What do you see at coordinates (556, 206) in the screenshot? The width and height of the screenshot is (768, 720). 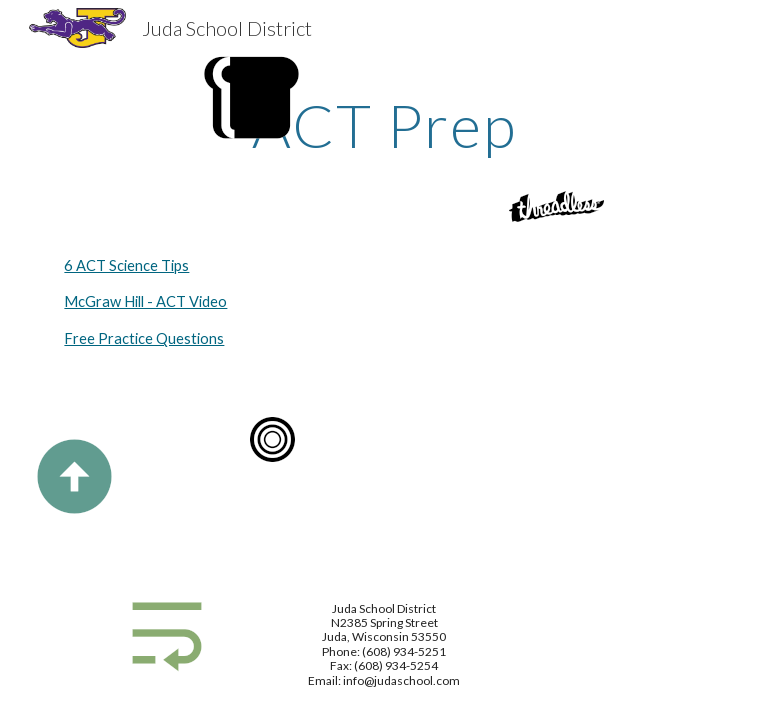 I see `visit the Threadless website or app` at bounding box center [556, 206].